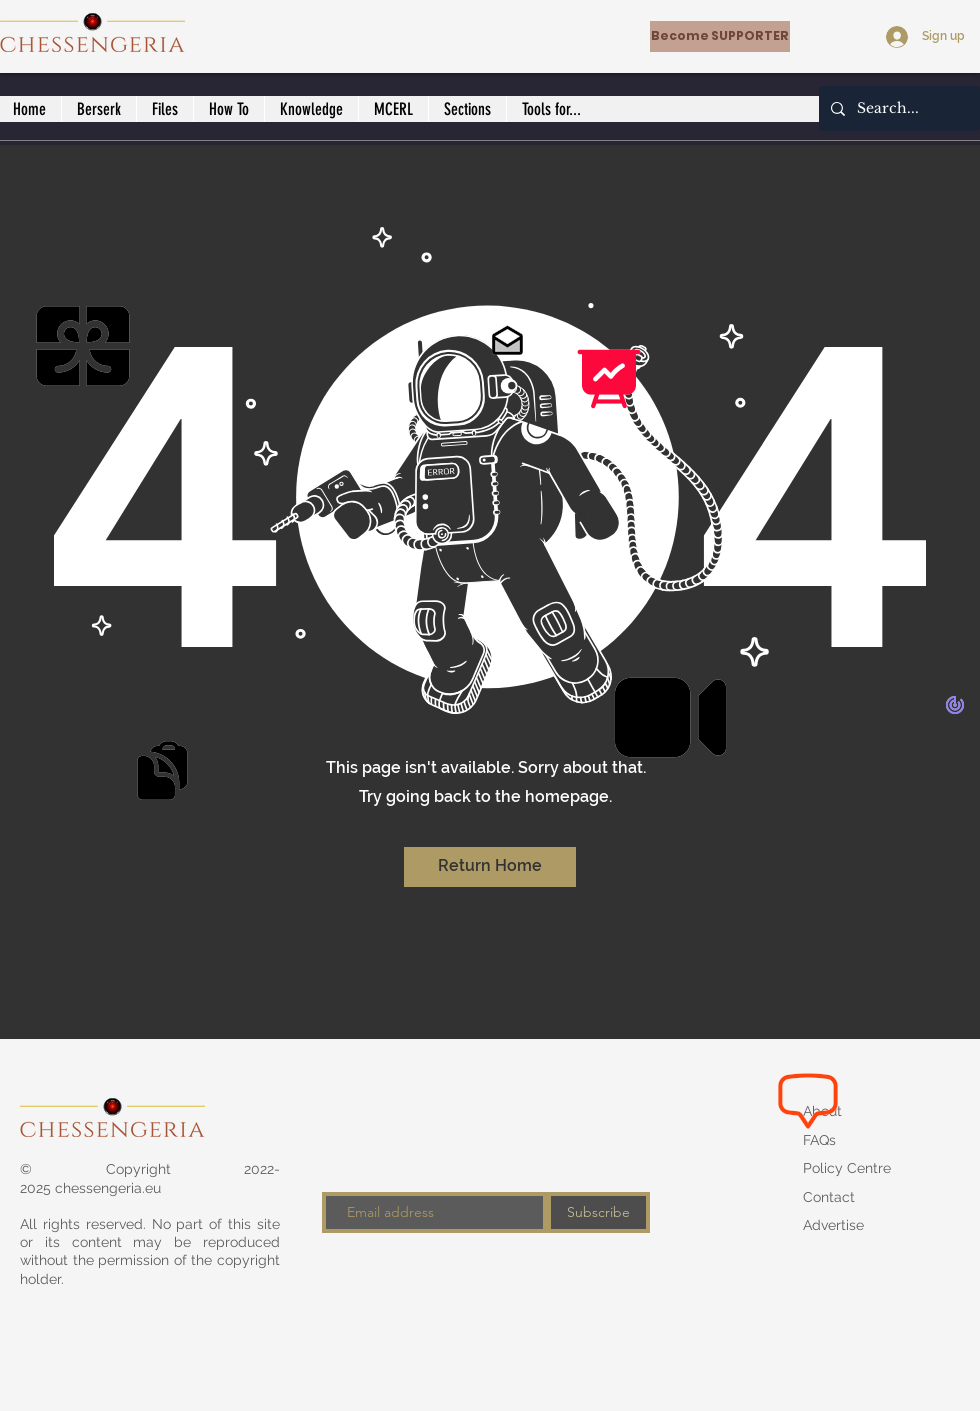 The height and width of the screenshot is (1411, 980). Describe the element at coordinates (670, 717) in the screenshot. I see `start a video call` at that location.